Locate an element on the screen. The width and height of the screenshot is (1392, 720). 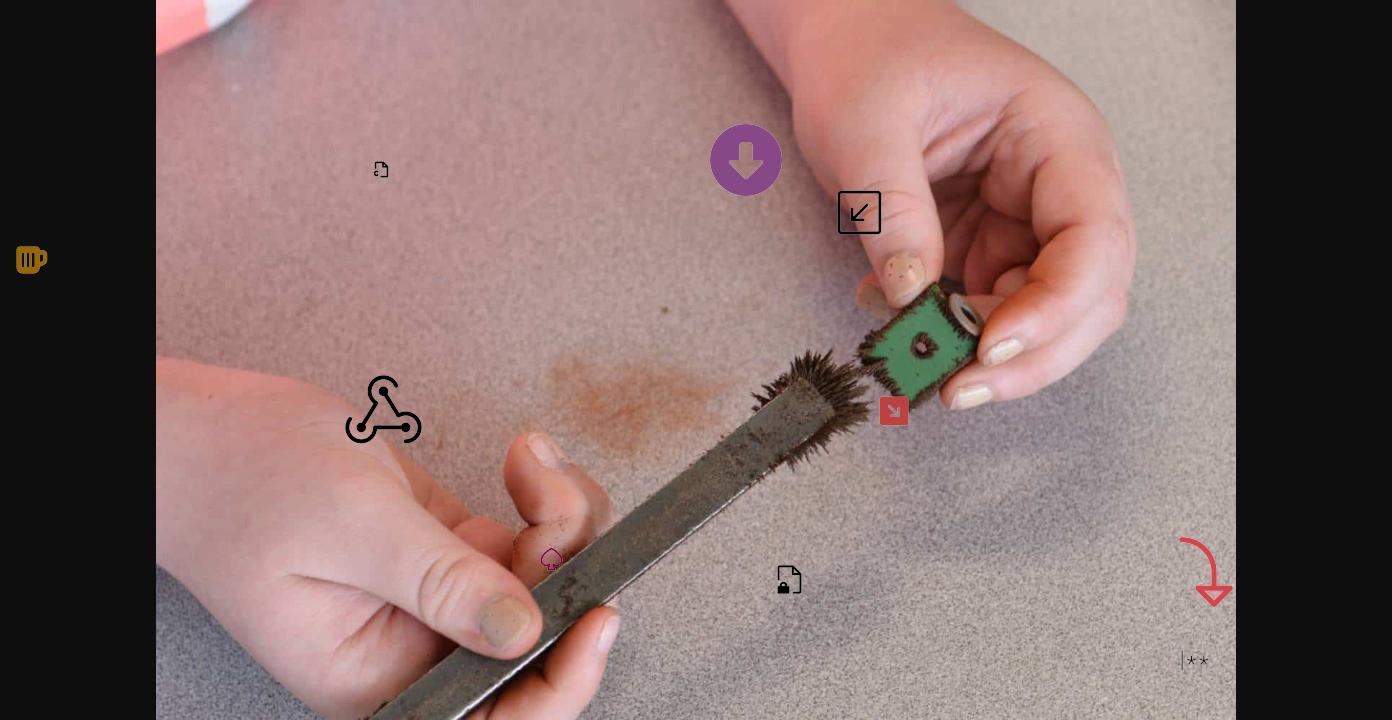
playing cards or card game feature is located at coordinates (551, 559).